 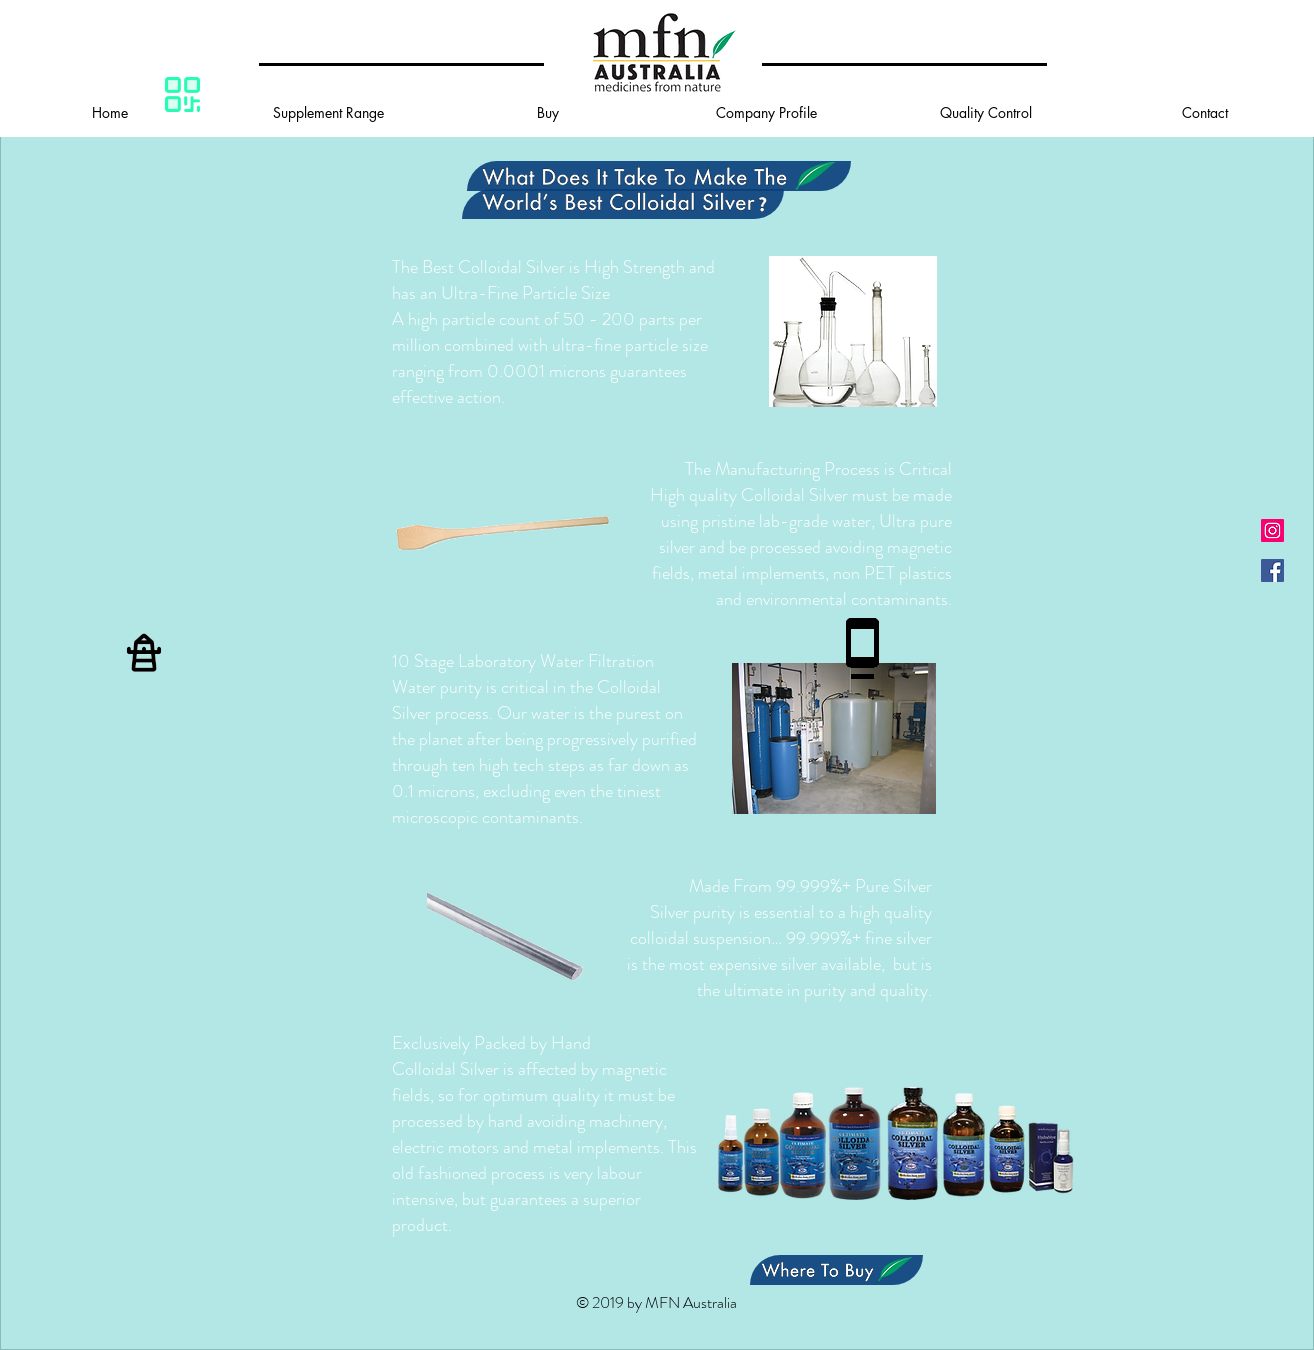 What do you see at coordinates (182, 94) in the screenshot?
I see `scan or generate a qr code` at bounding box center [182, 94].